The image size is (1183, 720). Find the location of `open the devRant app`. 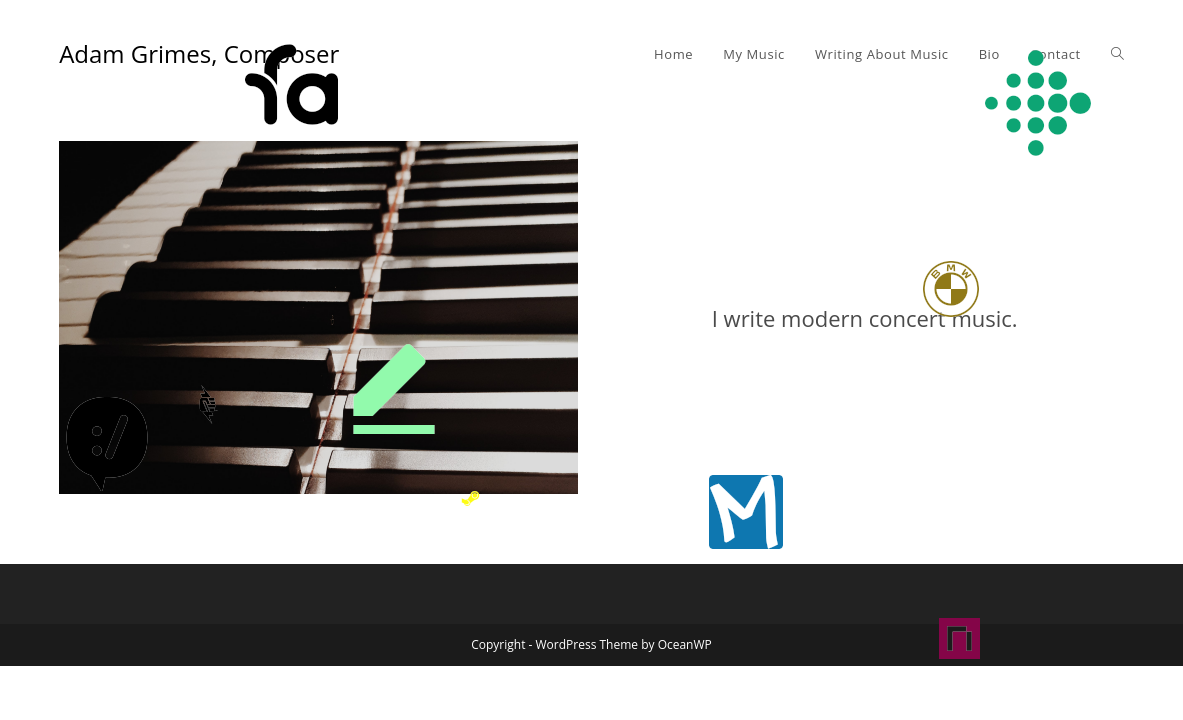

open the devRant app is located at coordinates (107, 444).